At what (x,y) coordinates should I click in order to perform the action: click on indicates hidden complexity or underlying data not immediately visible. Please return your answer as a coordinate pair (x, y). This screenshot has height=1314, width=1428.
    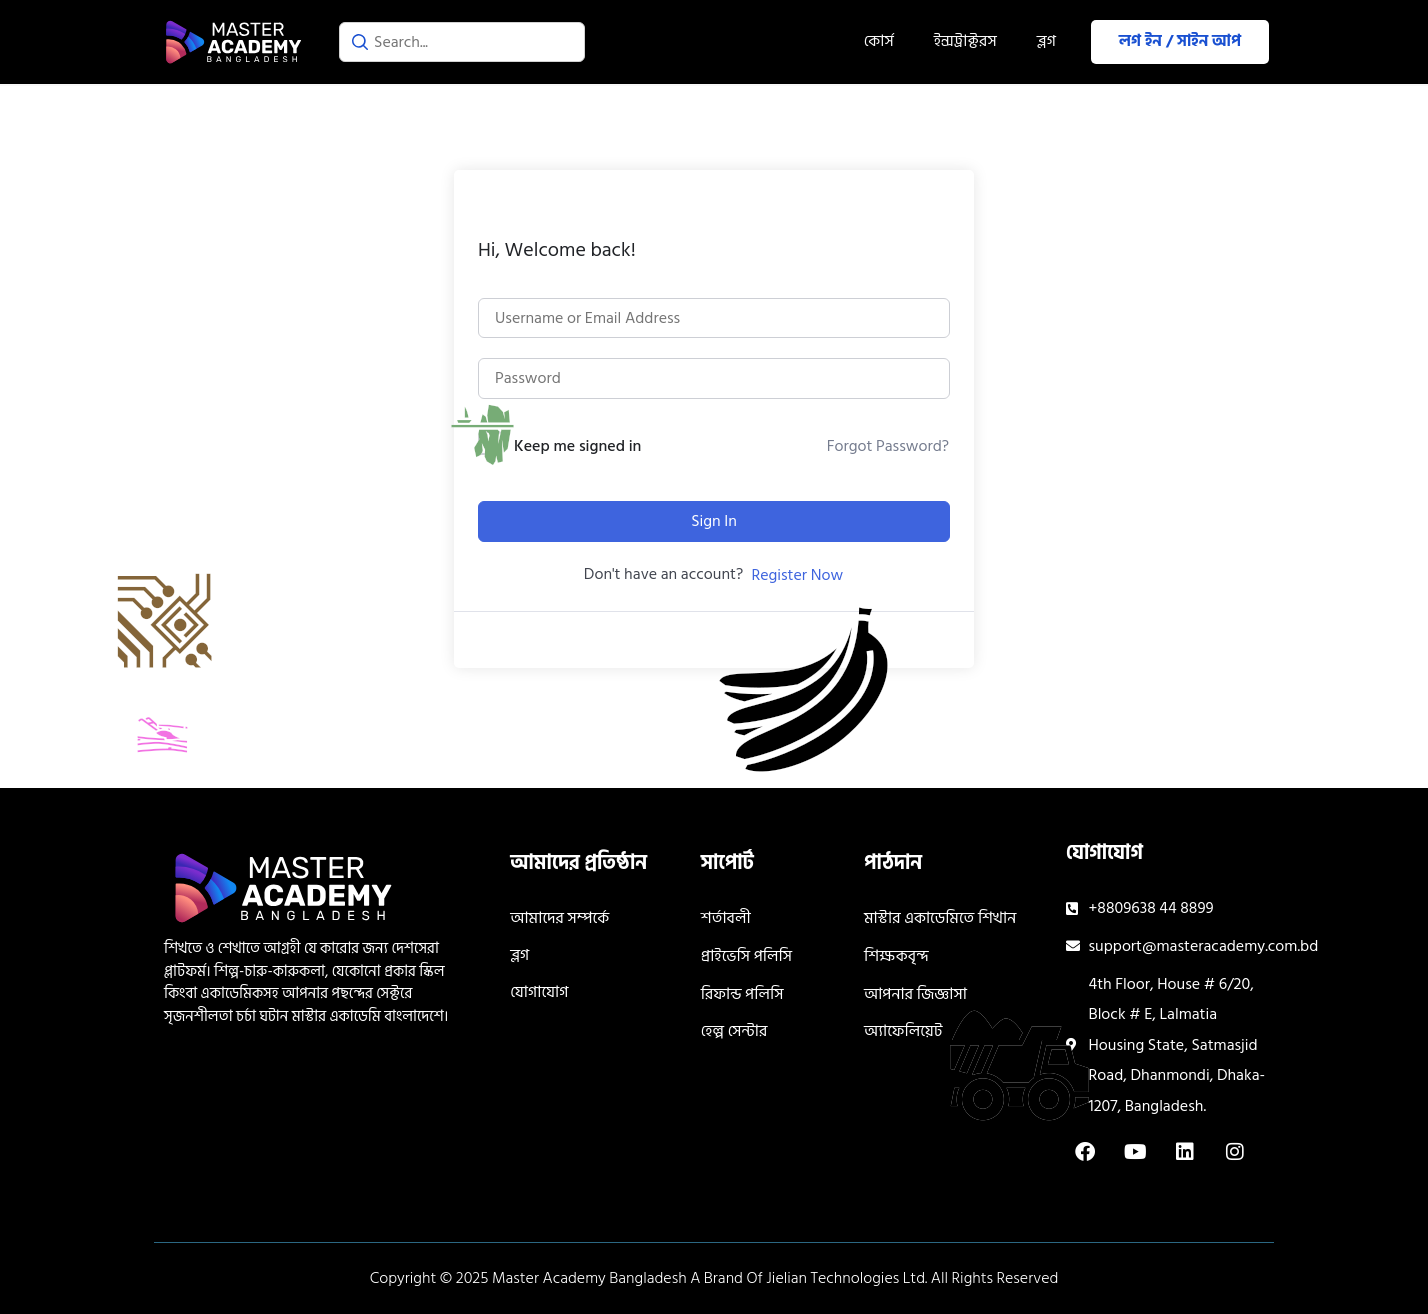
    Looking at the image, I should click on (482, 434).